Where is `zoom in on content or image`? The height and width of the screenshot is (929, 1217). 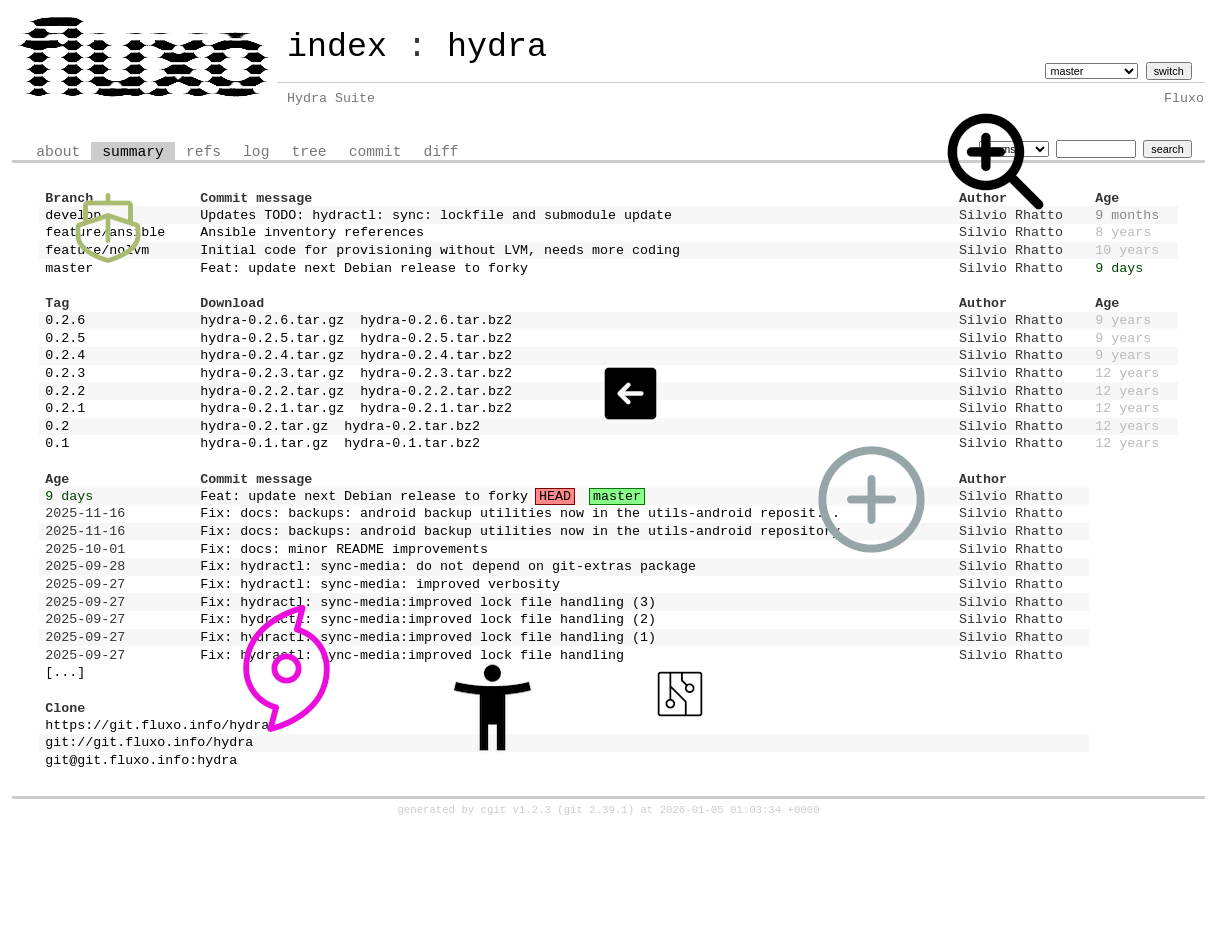 zoom in on content or image is located at coordinates (995, 161).